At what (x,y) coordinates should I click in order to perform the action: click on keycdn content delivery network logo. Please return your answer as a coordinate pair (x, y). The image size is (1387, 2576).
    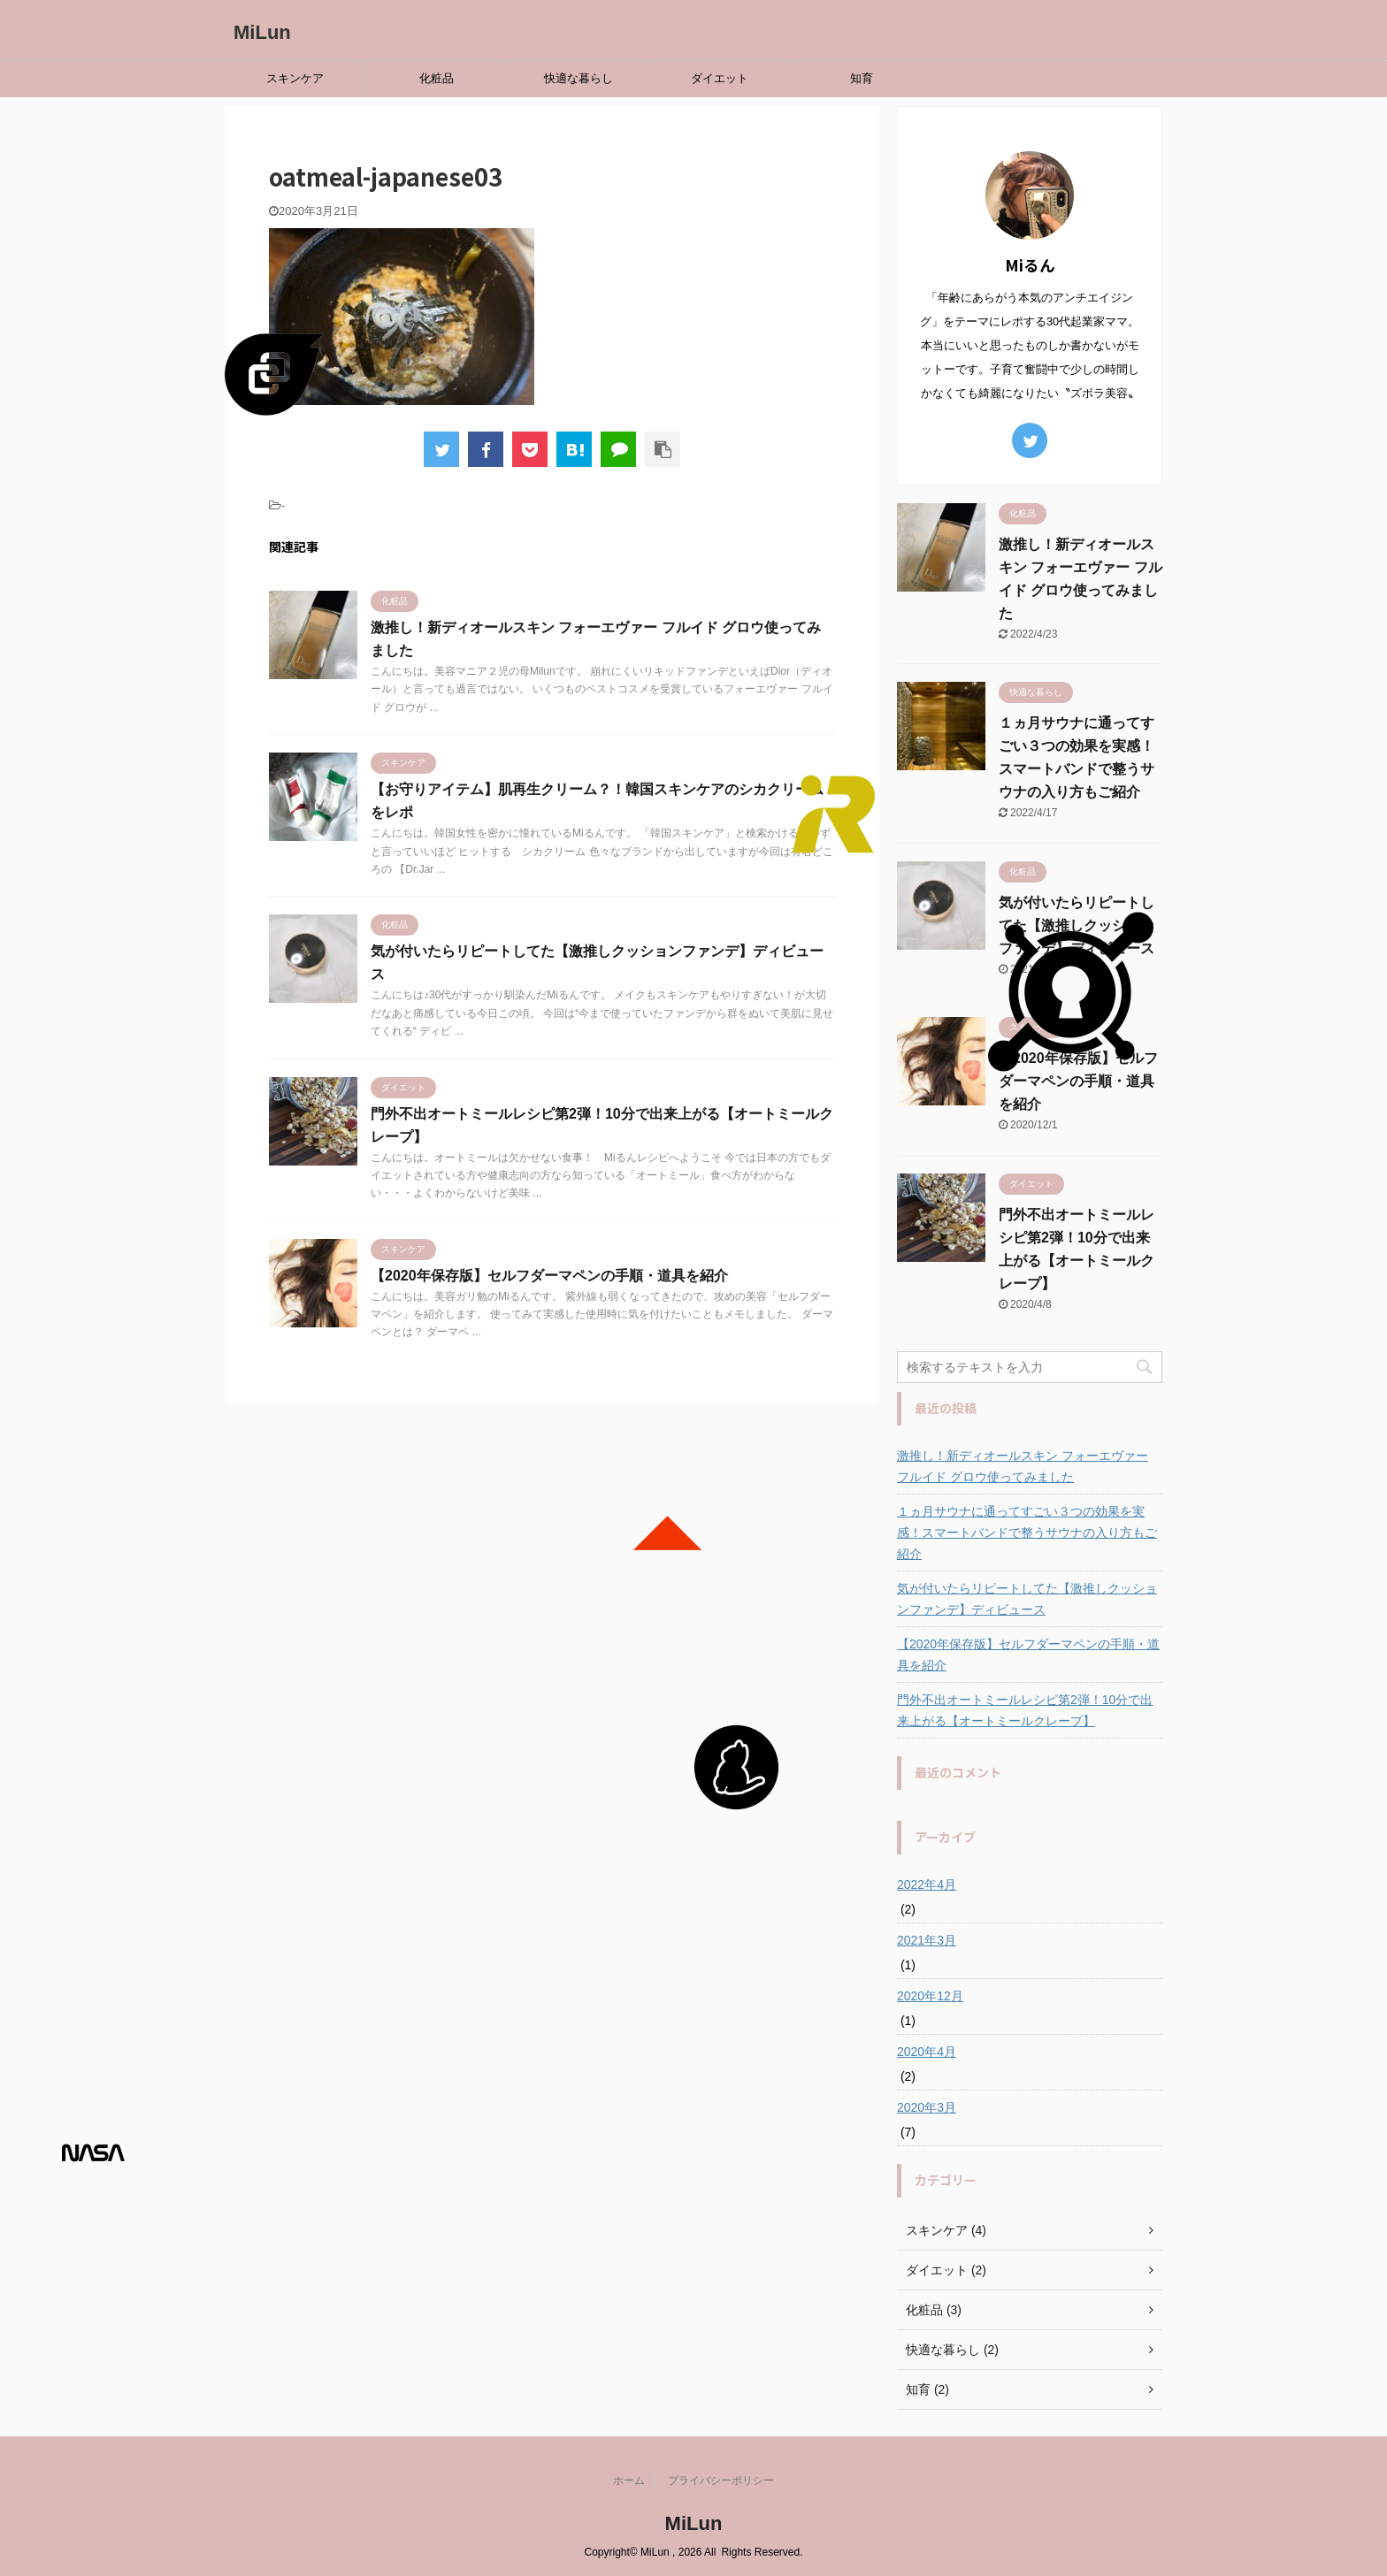
    Looking at the image, I should click on (1070, 991).